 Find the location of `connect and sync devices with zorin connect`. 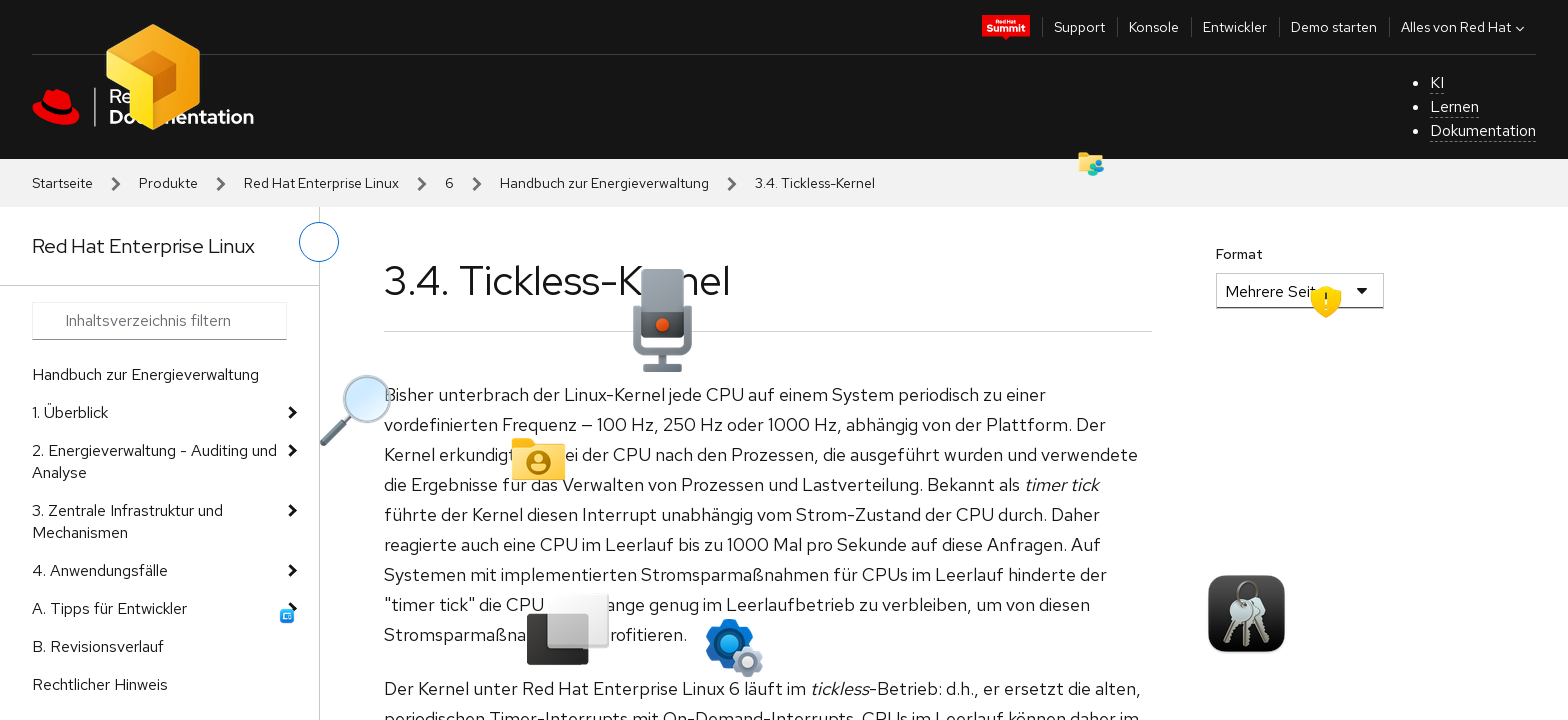

connect and sync devices with zorin connect is located at coordinates (287, 616).